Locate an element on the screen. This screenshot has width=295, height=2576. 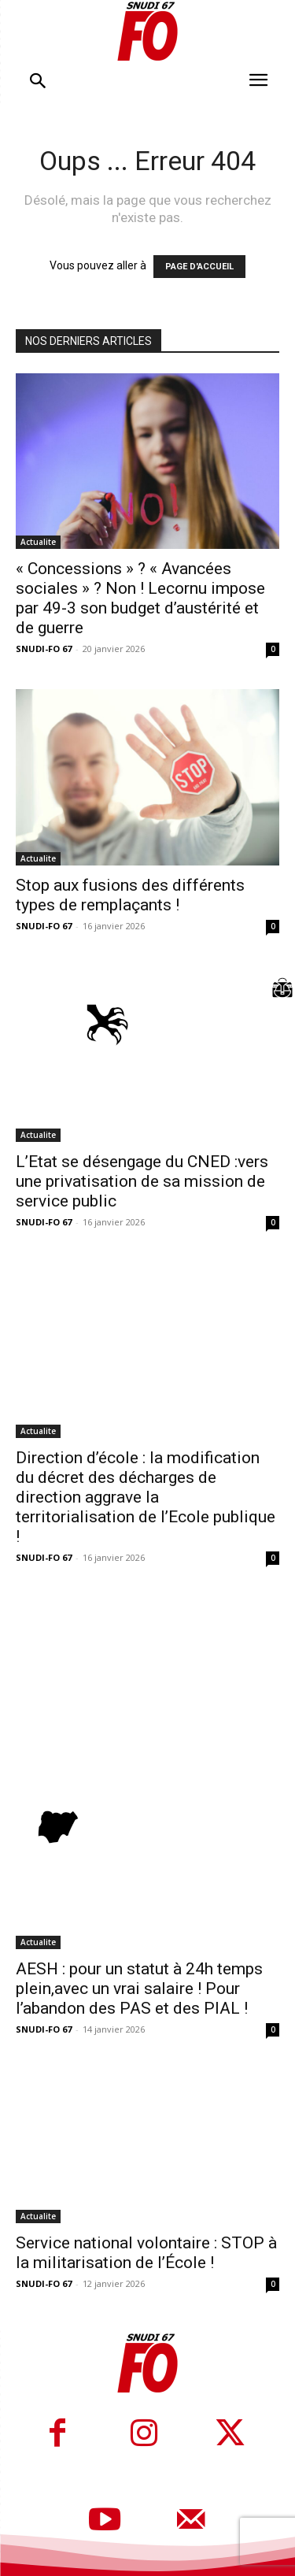
select a beast or creature class in a game is located at coordinates (108, 1025).